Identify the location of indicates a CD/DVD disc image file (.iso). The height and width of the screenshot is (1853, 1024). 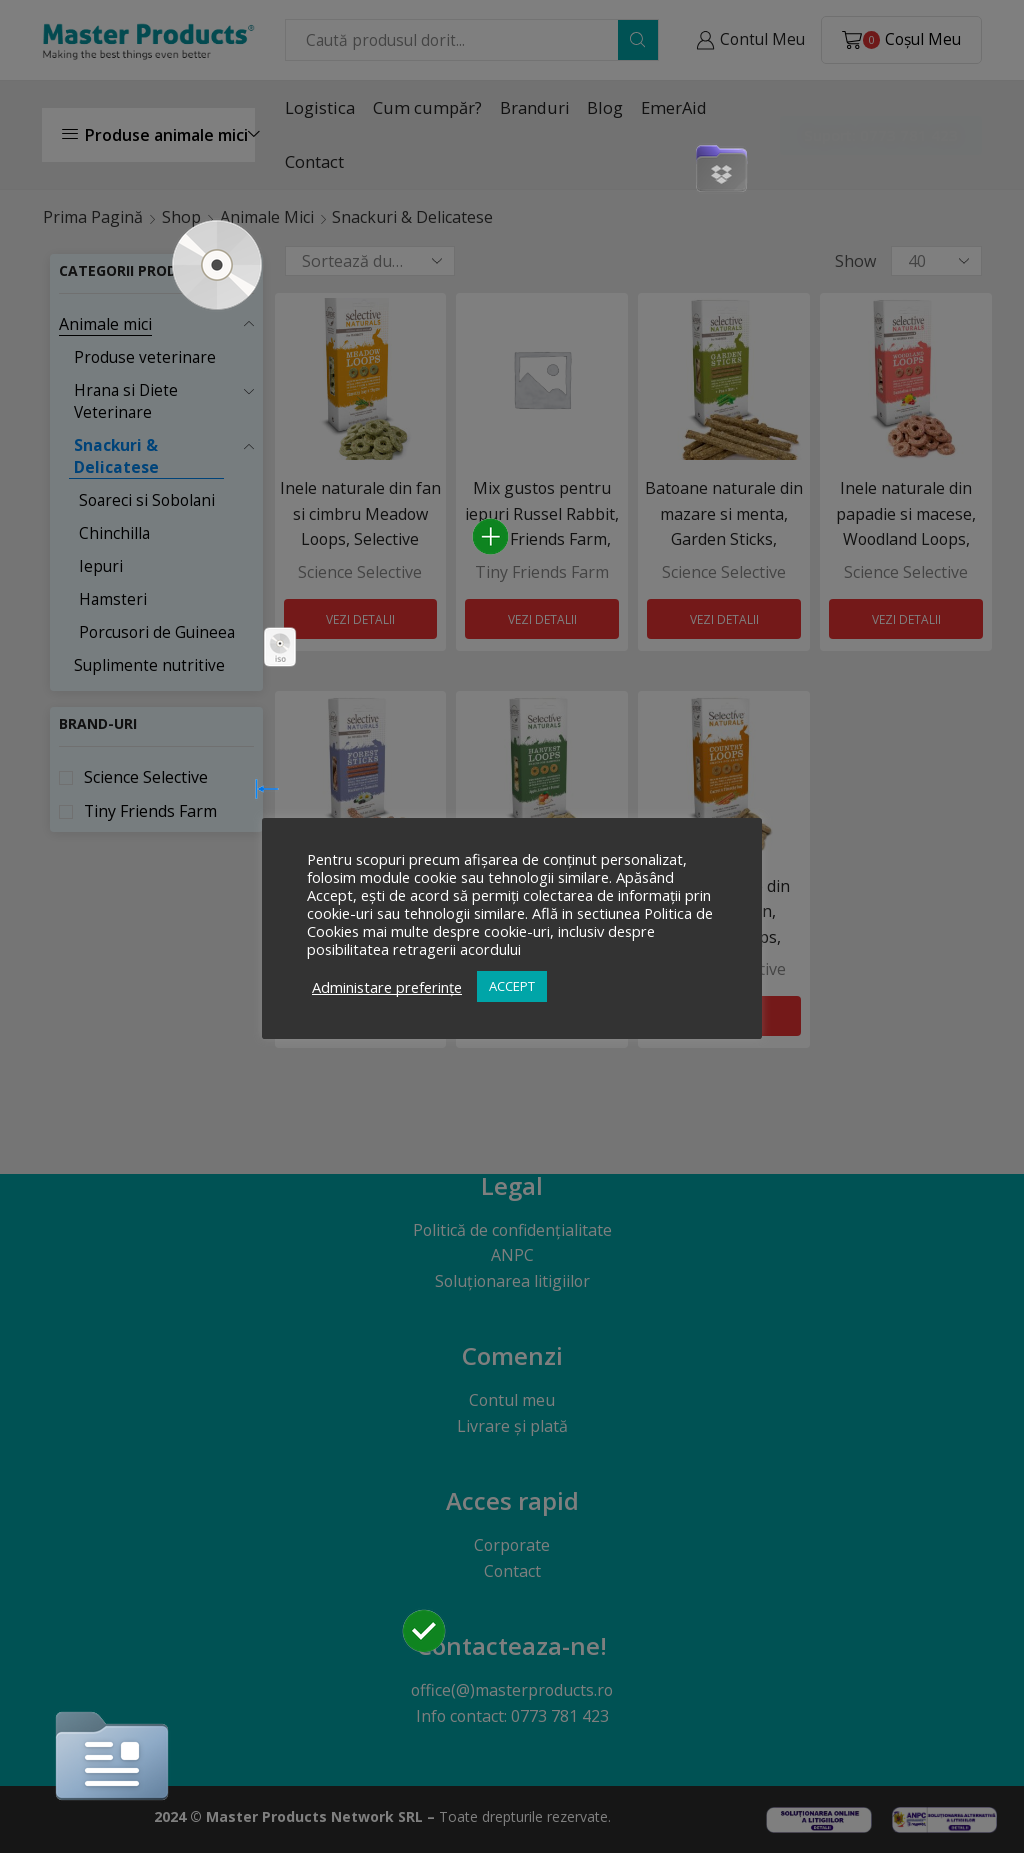
(280, 647).